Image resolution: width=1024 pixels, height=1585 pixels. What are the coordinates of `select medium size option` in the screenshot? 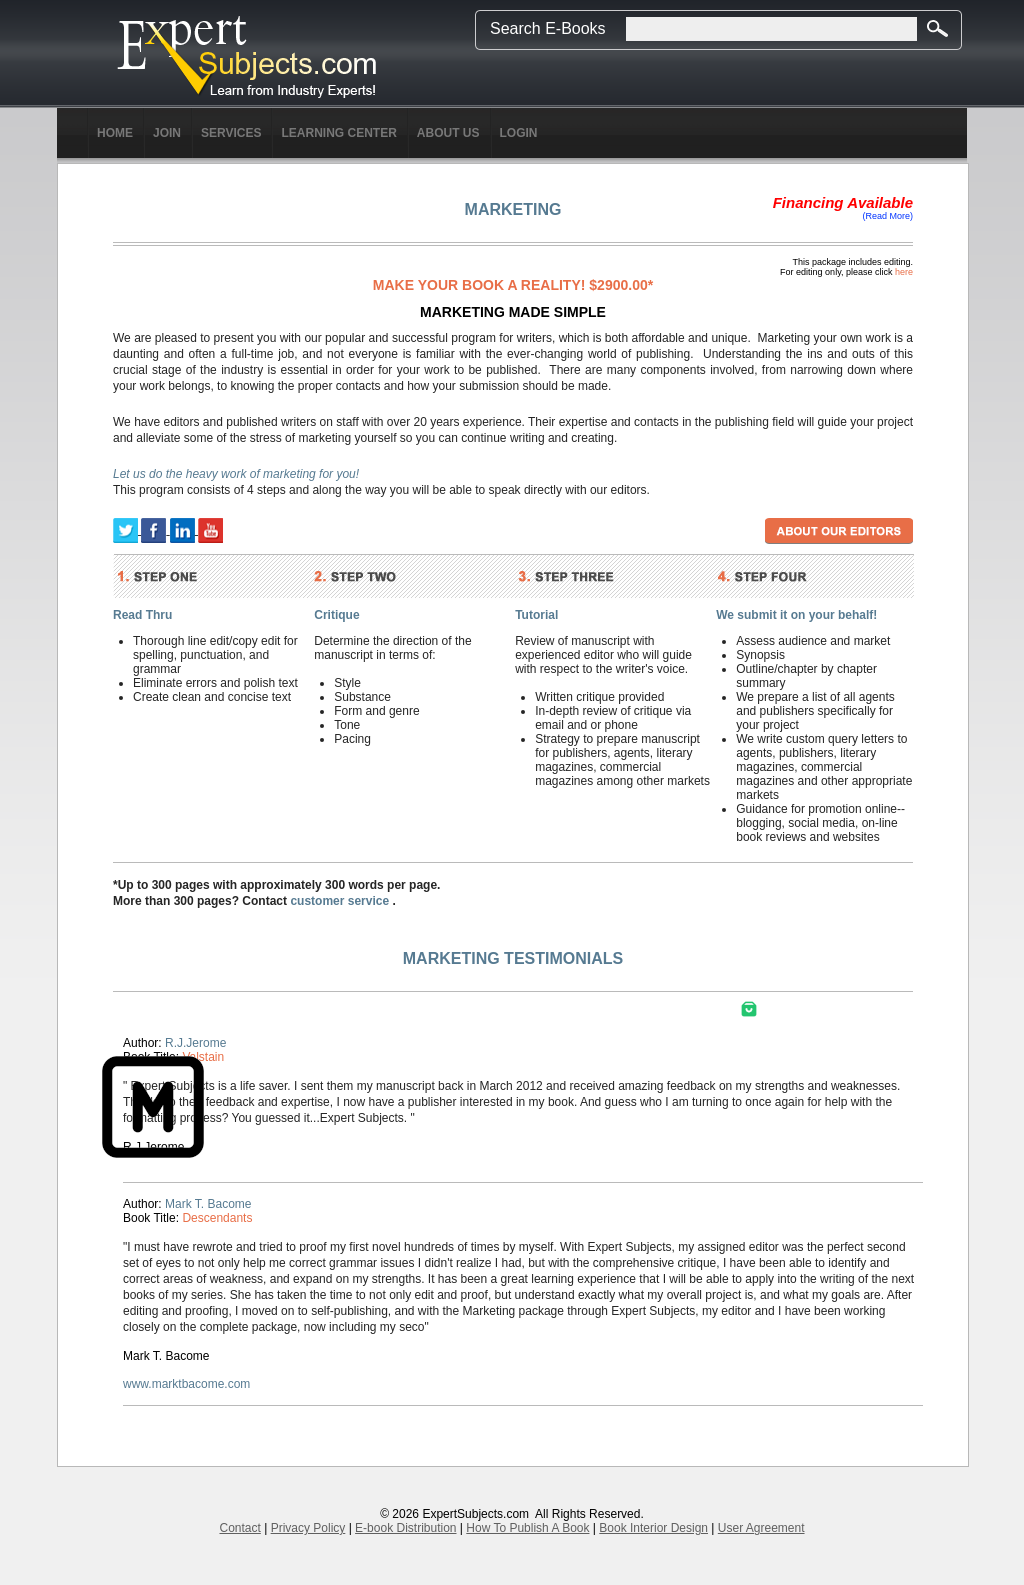 It's located at (153, 1107).